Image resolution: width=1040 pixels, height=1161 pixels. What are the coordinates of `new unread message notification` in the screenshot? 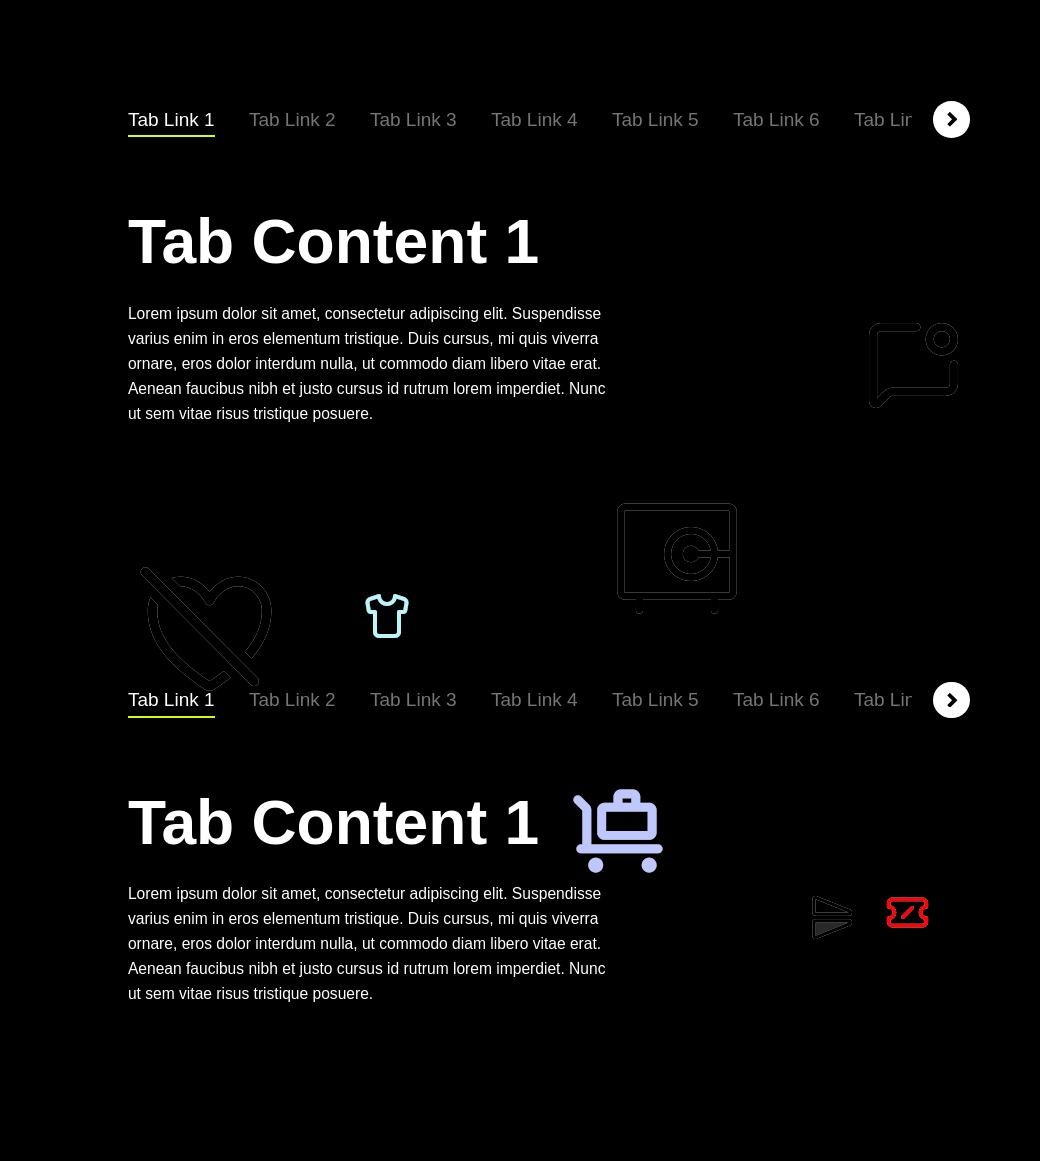 It's located at (913, 363).